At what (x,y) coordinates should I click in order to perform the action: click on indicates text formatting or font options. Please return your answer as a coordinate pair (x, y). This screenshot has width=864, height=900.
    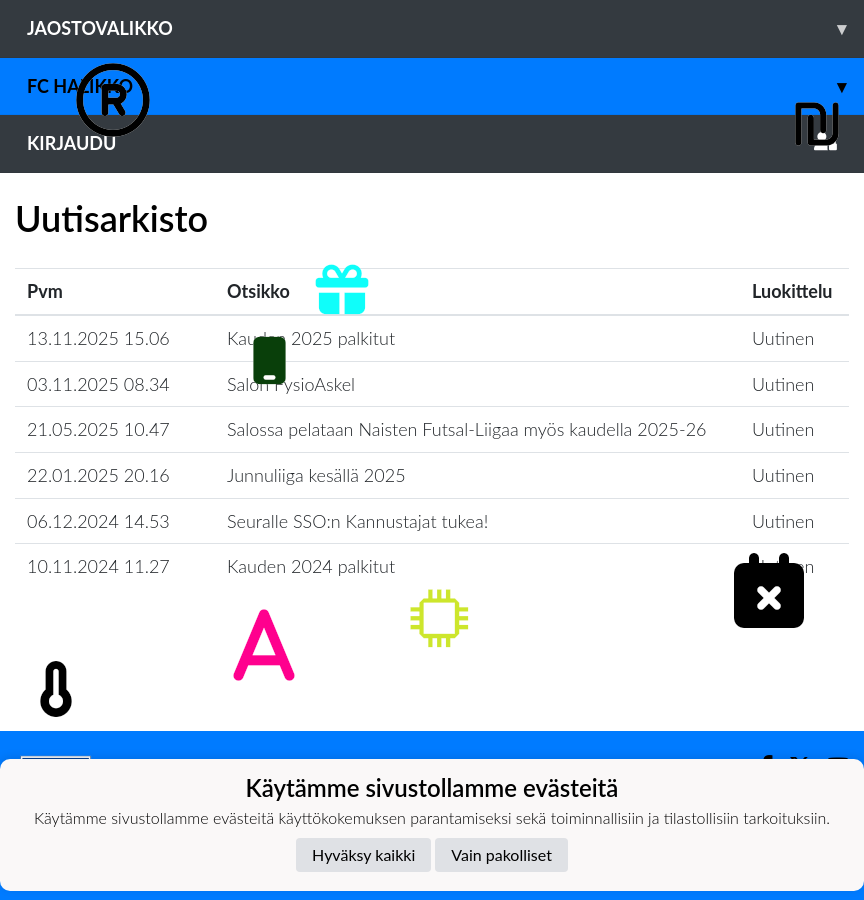
    Looking at the image, I should click on (264, 645).